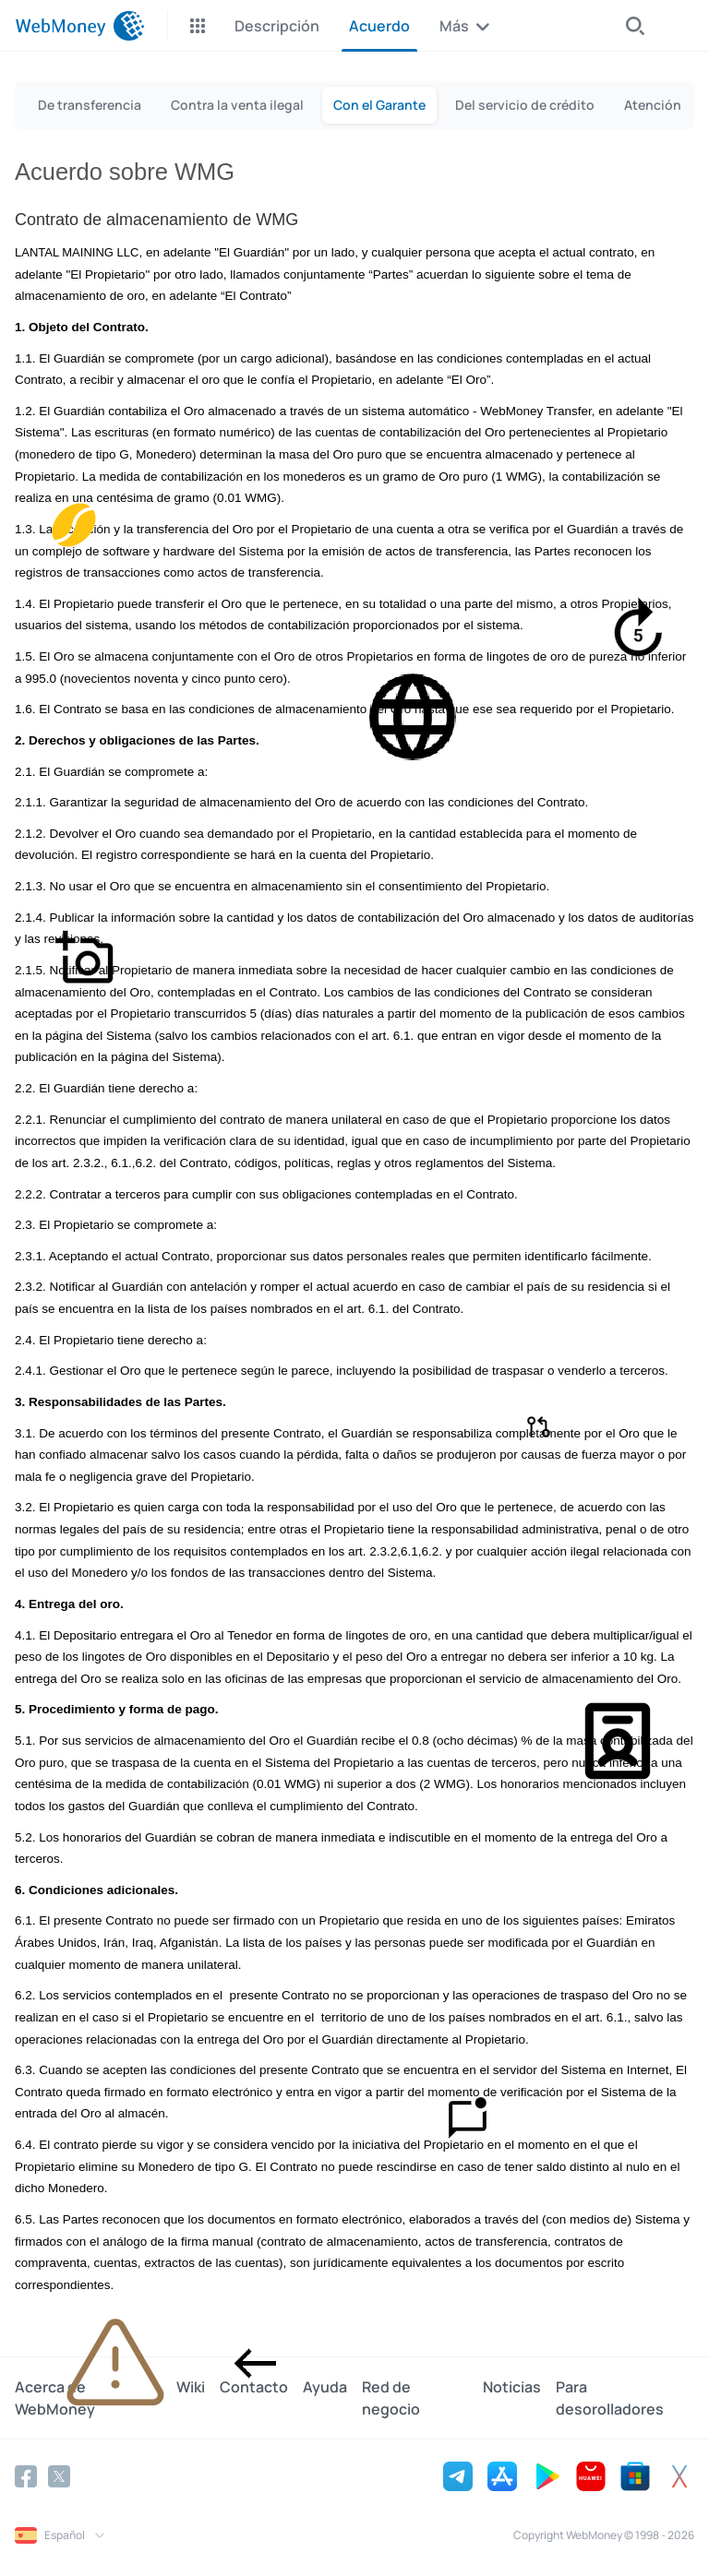 The width and height of the screenshot is (709, 2576). Describe the element at coordinates (115, 2361) in the screenshot. I see `indicates a warning or caution state` at that location.